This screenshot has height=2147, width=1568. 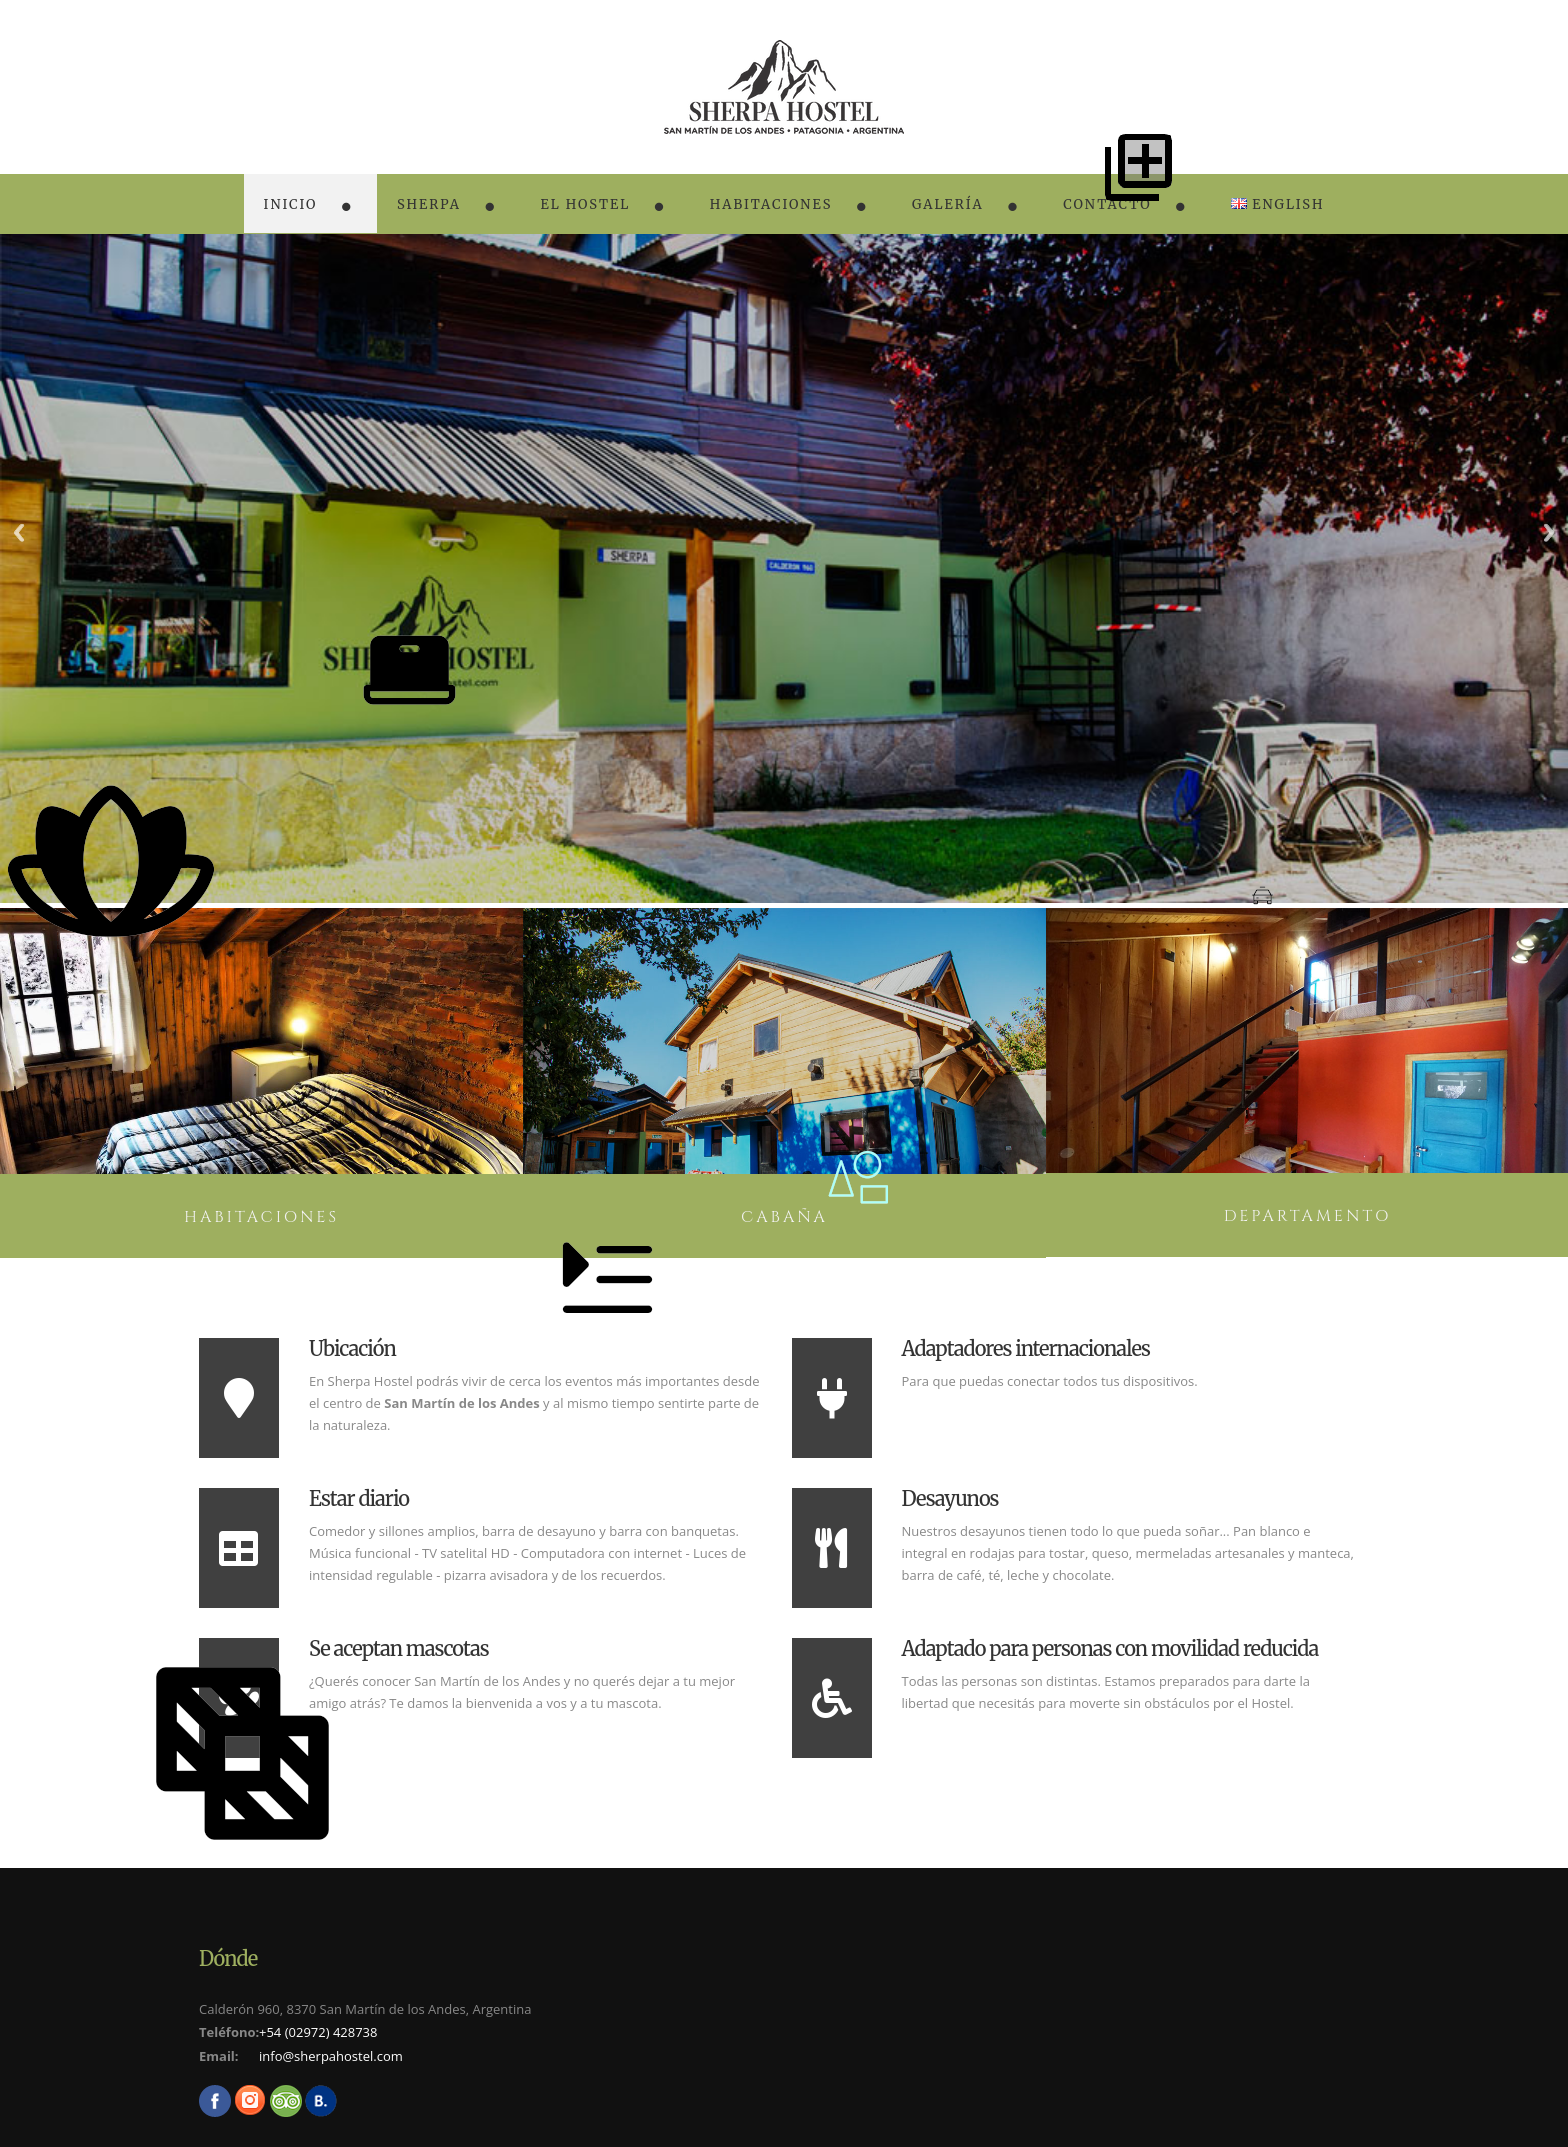 I want to click on access meditation or mindfulness features, so click(x=111, y=868).